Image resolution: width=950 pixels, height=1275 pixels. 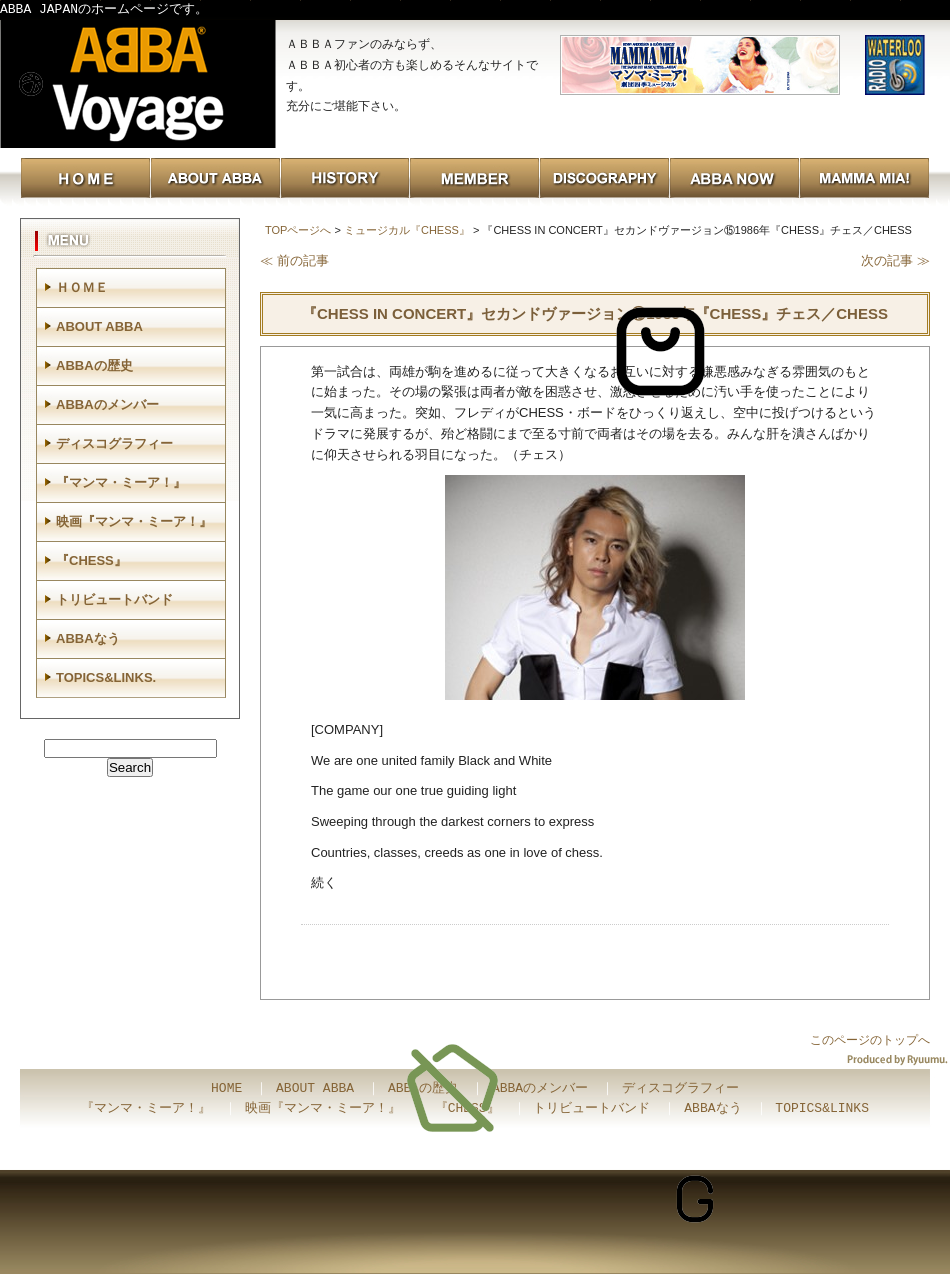 What do you see at coordinates (660, 351) in the screenshot?
I see `open huawei appgallery store` at bounding box center [660, 351].